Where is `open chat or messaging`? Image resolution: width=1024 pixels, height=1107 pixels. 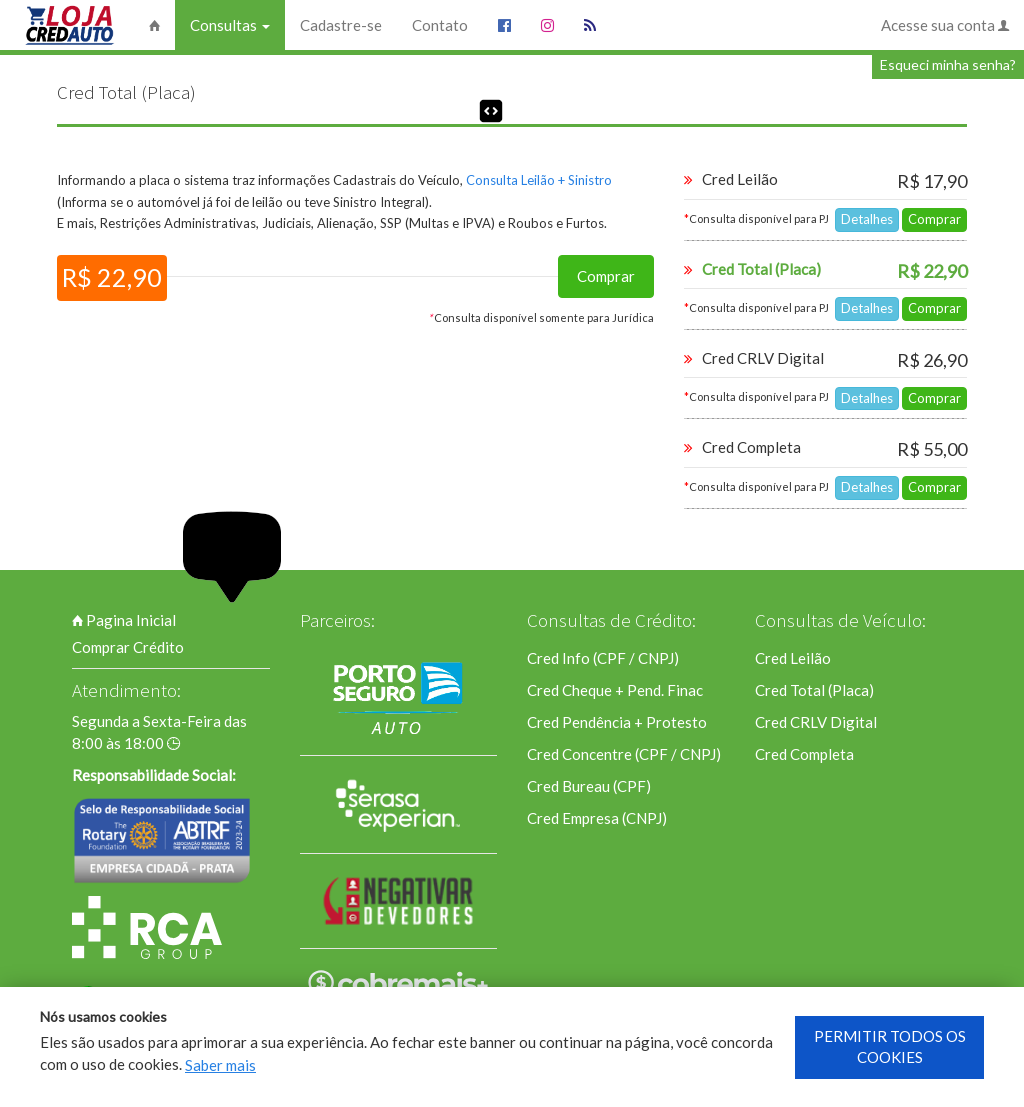
open chat or messaging is located at coordinates (232, 557).